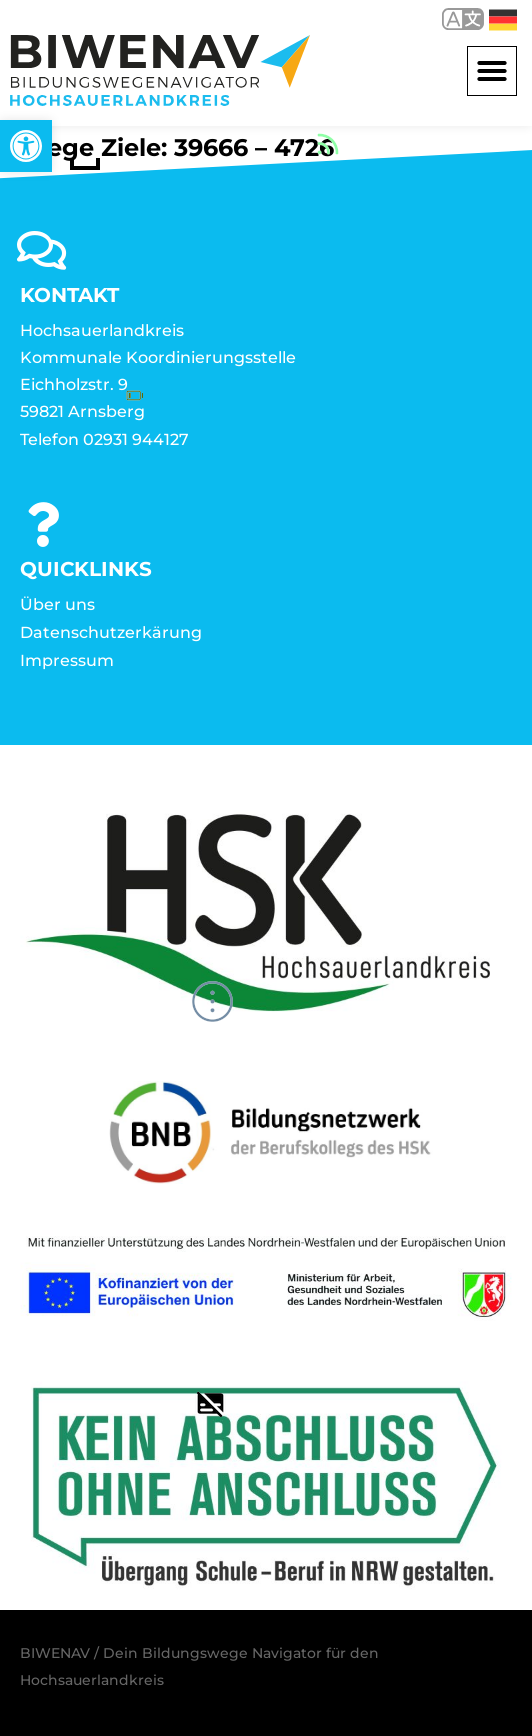 The width and height of the screenshot is (532, 1736). Describe the element at coordinates (212, 1001) in the screenshot. I see `open more options menu` at that location.